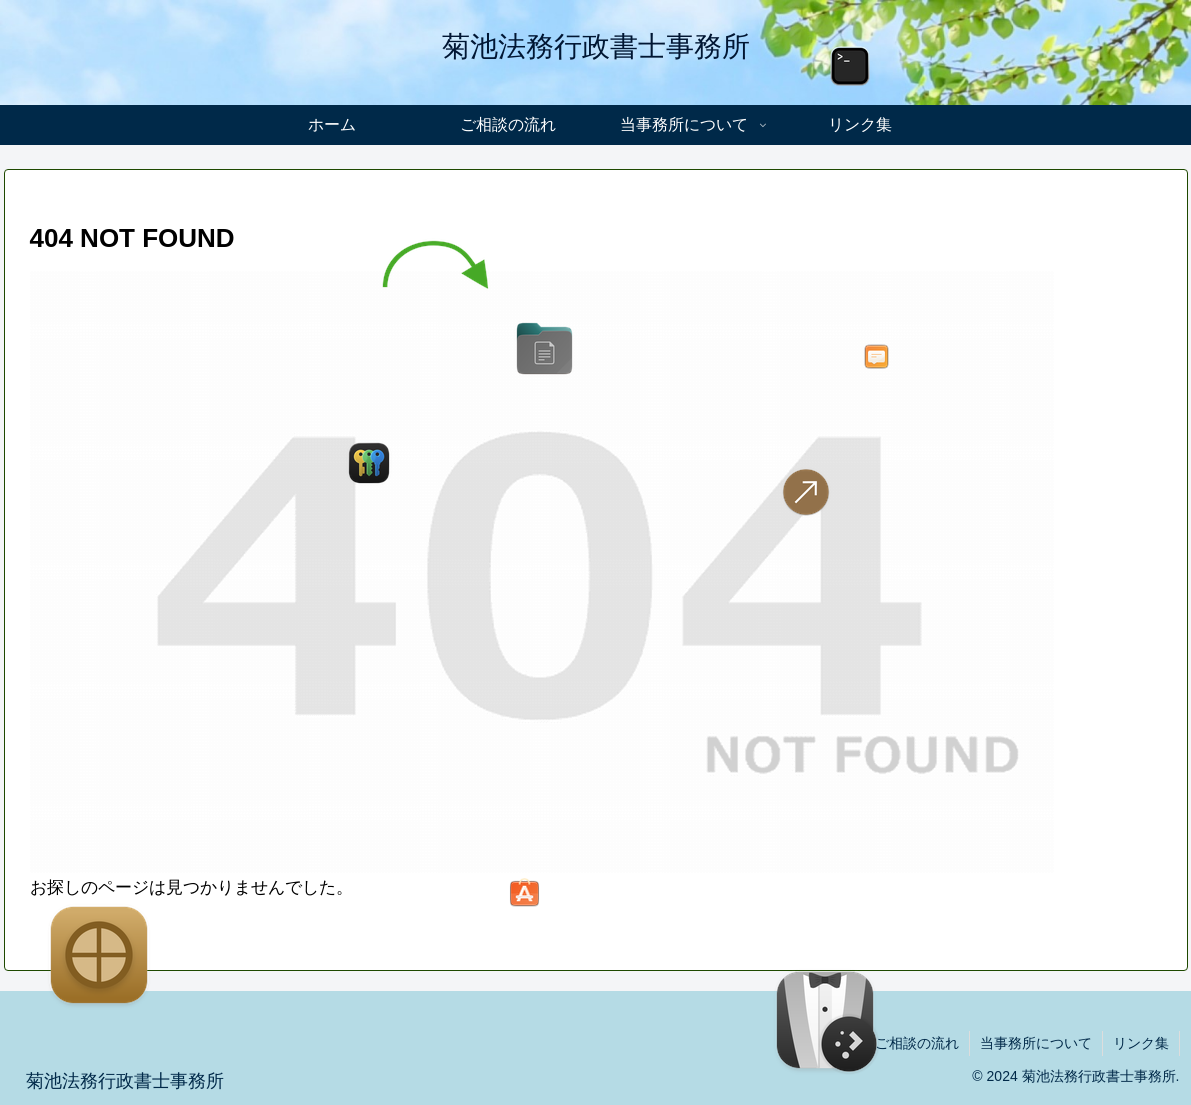 The width and height of the screenshot is (1191, 1105). I want to click on launch 0 A.D. strategy game, so click(99, 955).